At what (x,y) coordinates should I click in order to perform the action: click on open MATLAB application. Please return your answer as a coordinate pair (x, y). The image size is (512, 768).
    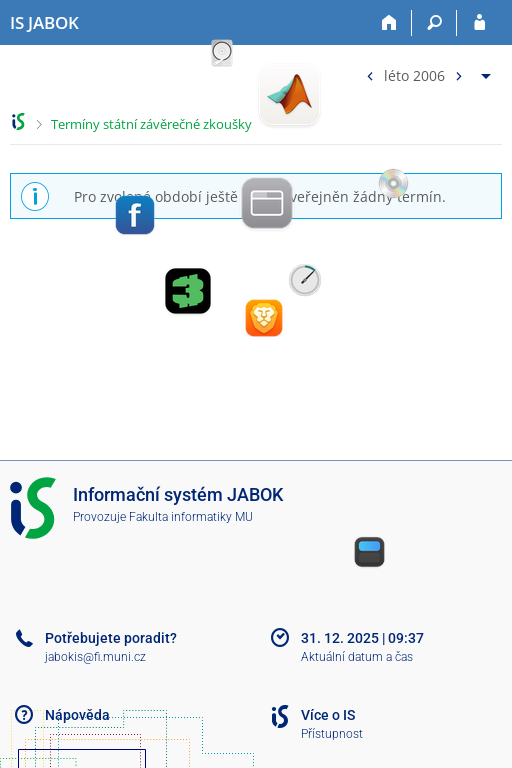
    Looking at the image, I should click on (289, 94).